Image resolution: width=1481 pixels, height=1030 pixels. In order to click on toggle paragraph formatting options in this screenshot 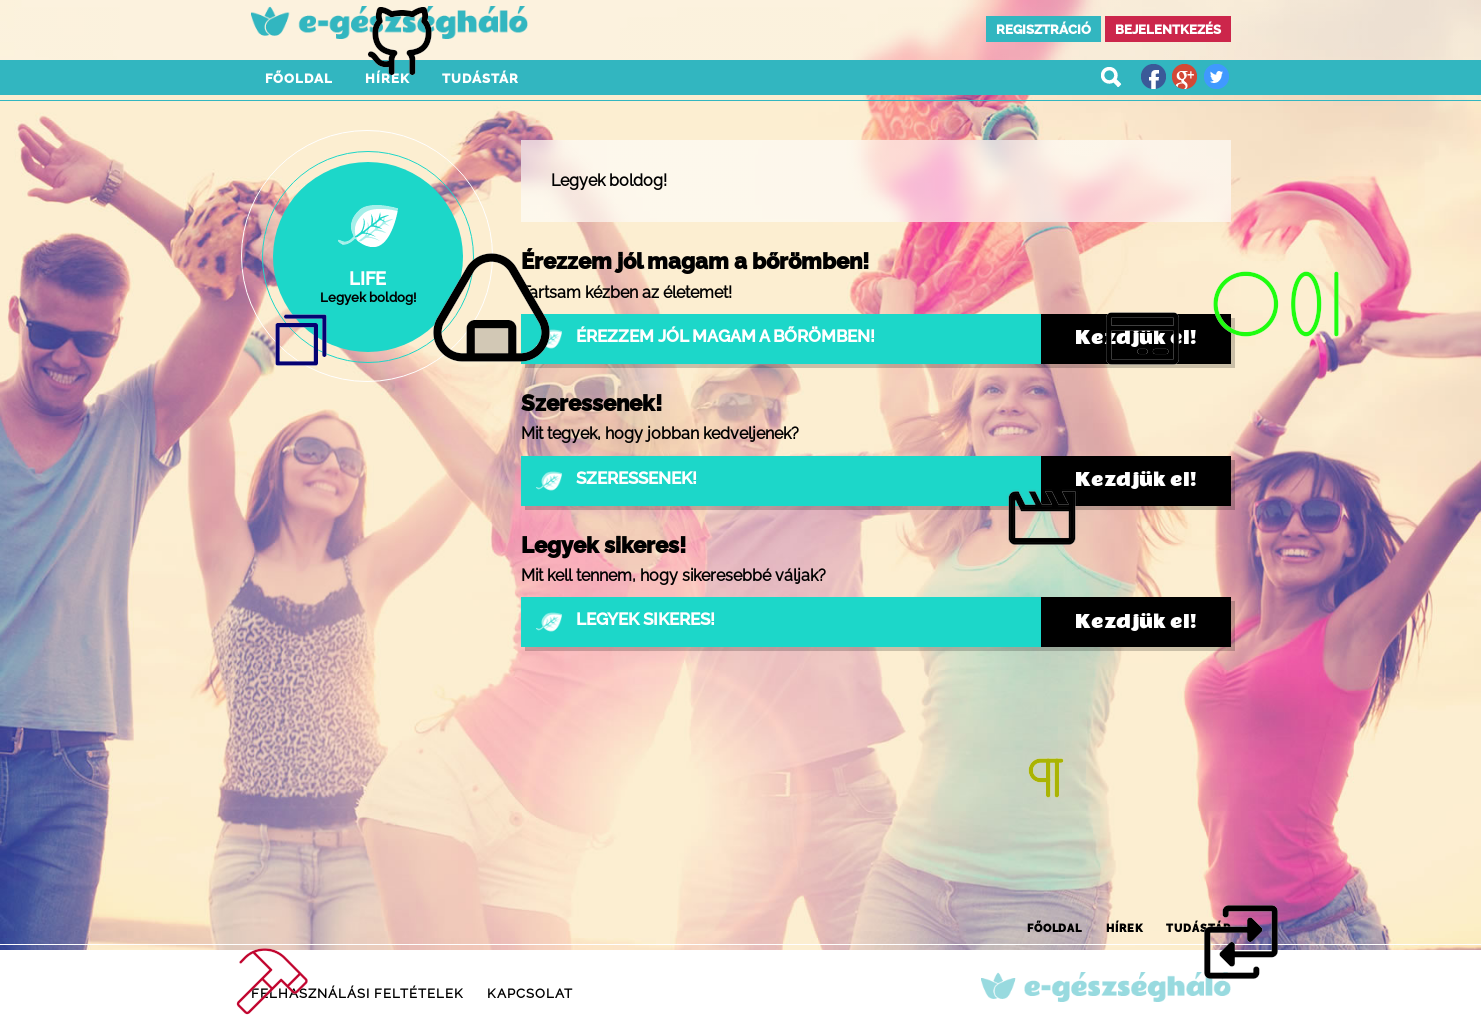, I will do `click(1046, 778)`.